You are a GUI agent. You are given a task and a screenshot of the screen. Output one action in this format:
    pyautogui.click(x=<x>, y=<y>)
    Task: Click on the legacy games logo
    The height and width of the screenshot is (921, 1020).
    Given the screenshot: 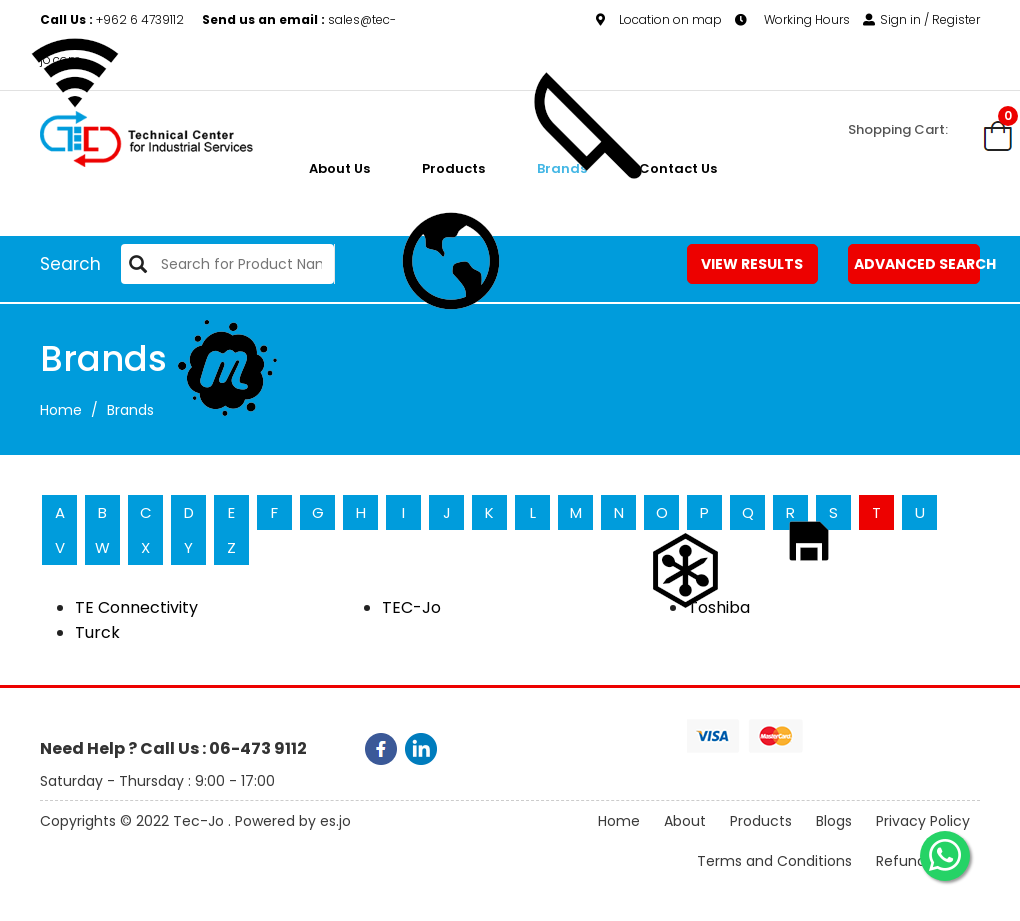 What is the action you would take?
    pyautogui.click(x=685, y=570)
    